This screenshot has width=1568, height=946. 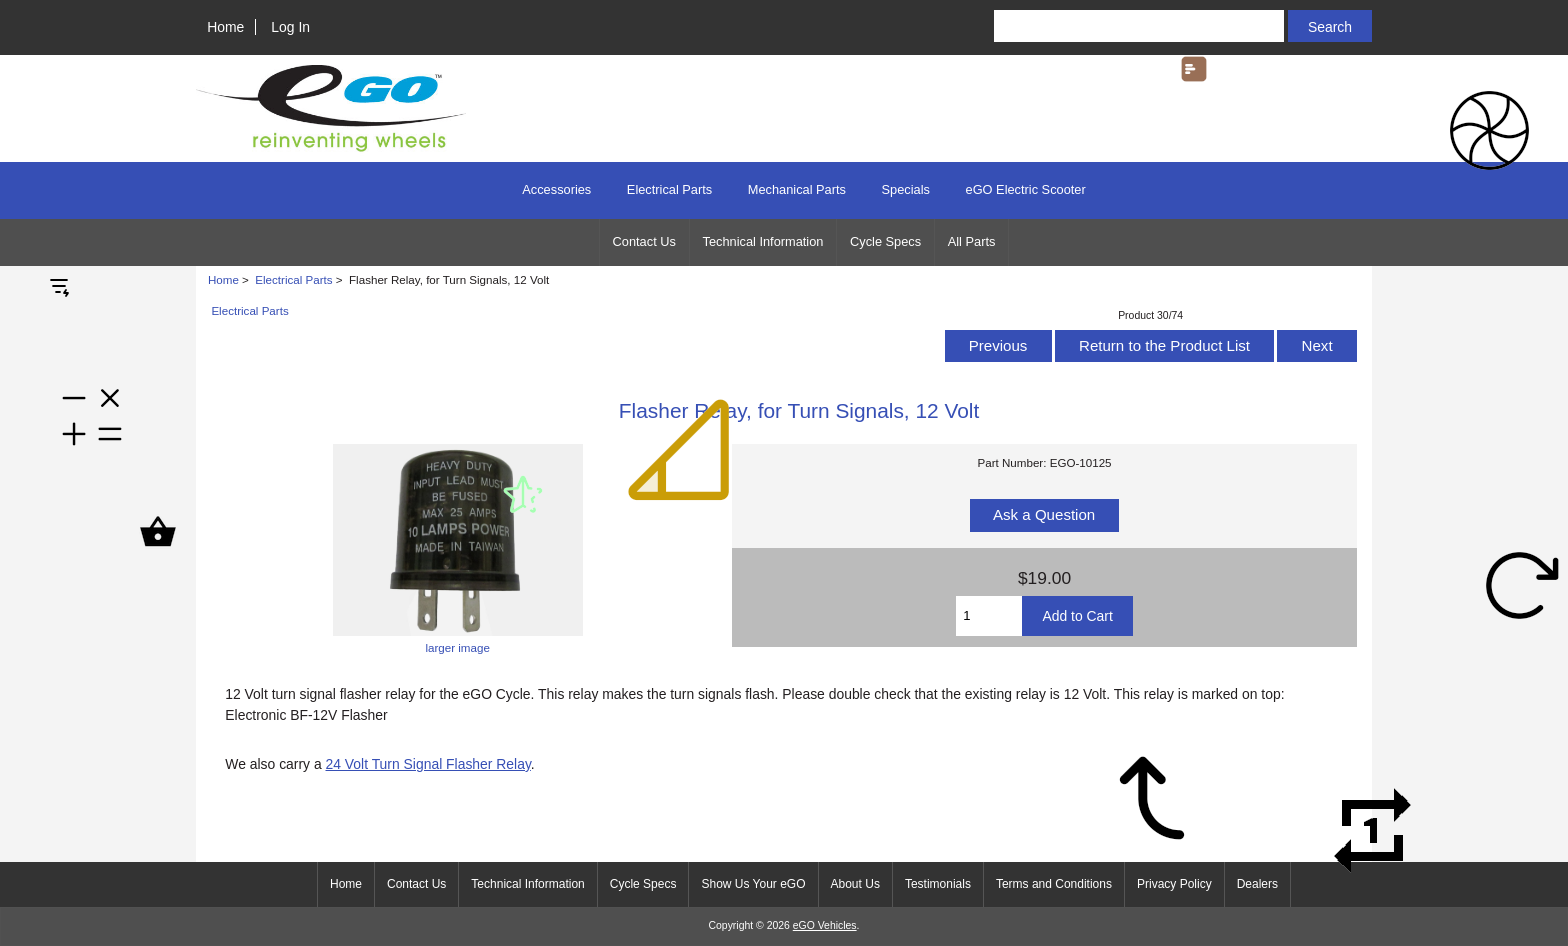 I want to click on align content to the left, vertically centered, so click(x=1194, y=69).